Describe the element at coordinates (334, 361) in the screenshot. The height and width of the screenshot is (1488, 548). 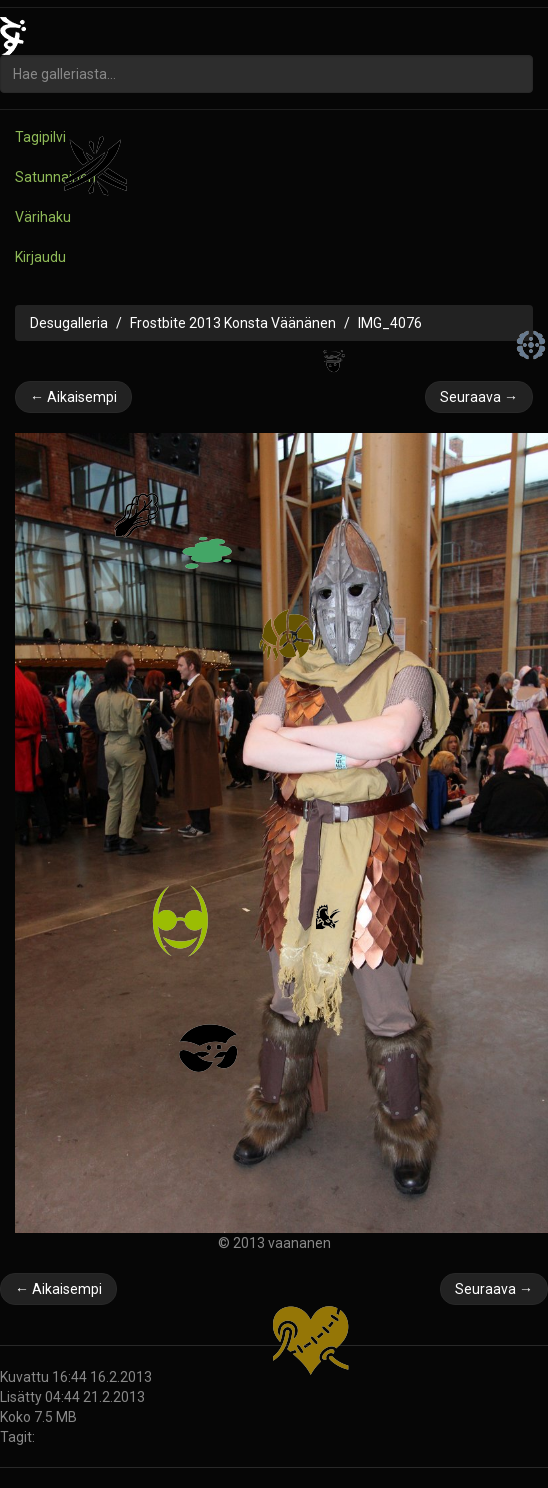
I see `indicates a knockout or dizzy state in gameplay` at that location.